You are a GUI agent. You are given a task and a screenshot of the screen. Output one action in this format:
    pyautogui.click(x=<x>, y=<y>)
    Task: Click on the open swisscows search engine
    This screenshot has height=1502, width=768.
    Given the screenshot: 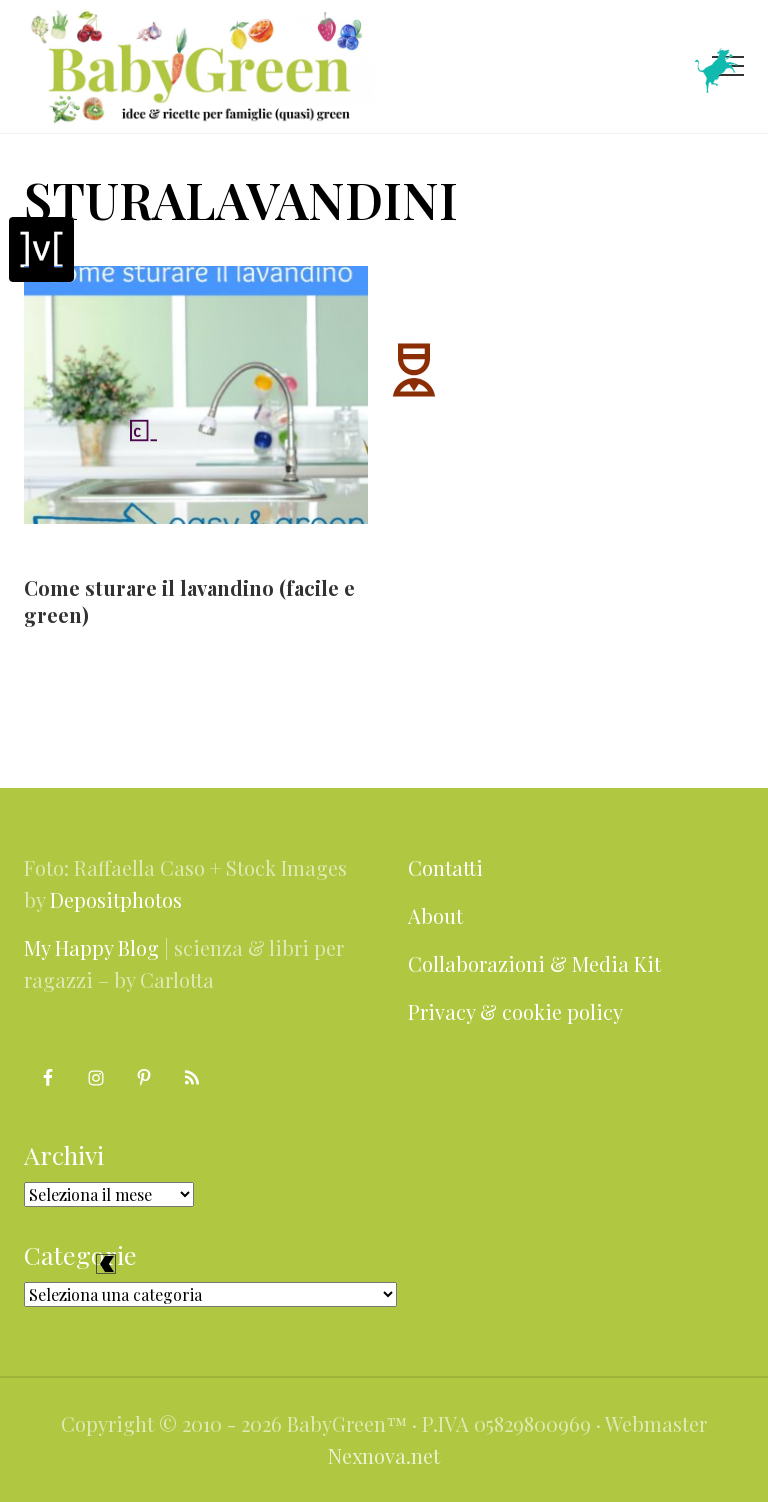 What is the action you would take?
    pyautogui.click(x=716, y=70)
    